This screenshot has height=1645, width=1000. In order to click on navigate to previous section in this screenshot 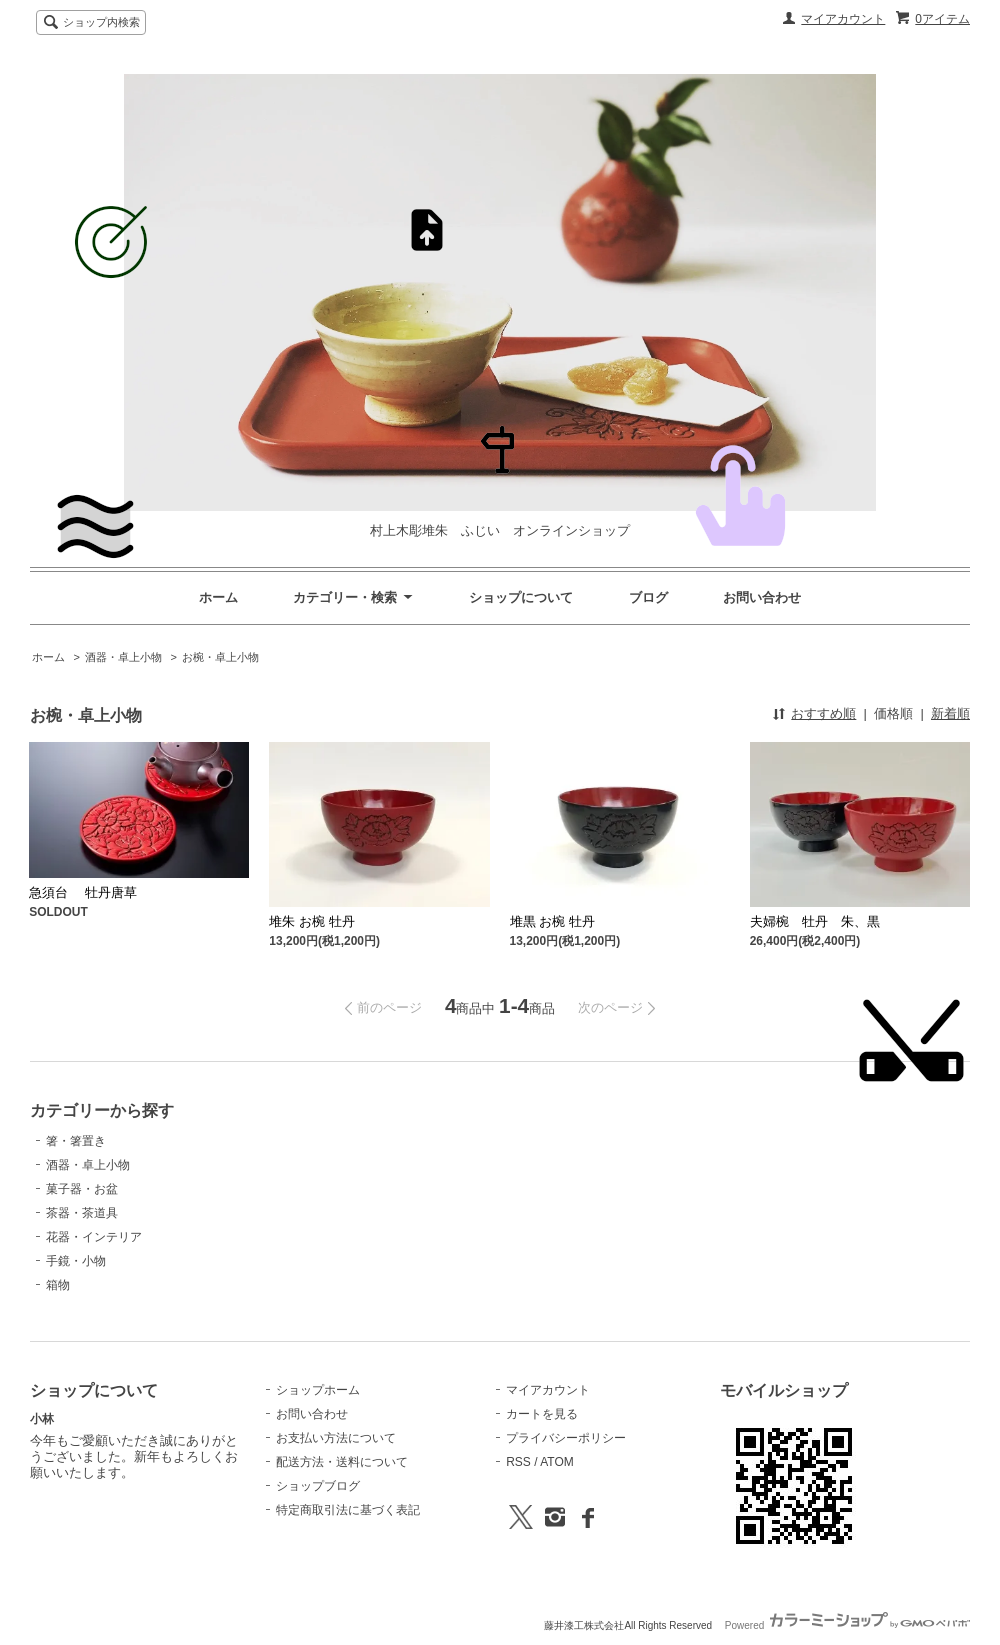, I will do `click(497, 449)`.